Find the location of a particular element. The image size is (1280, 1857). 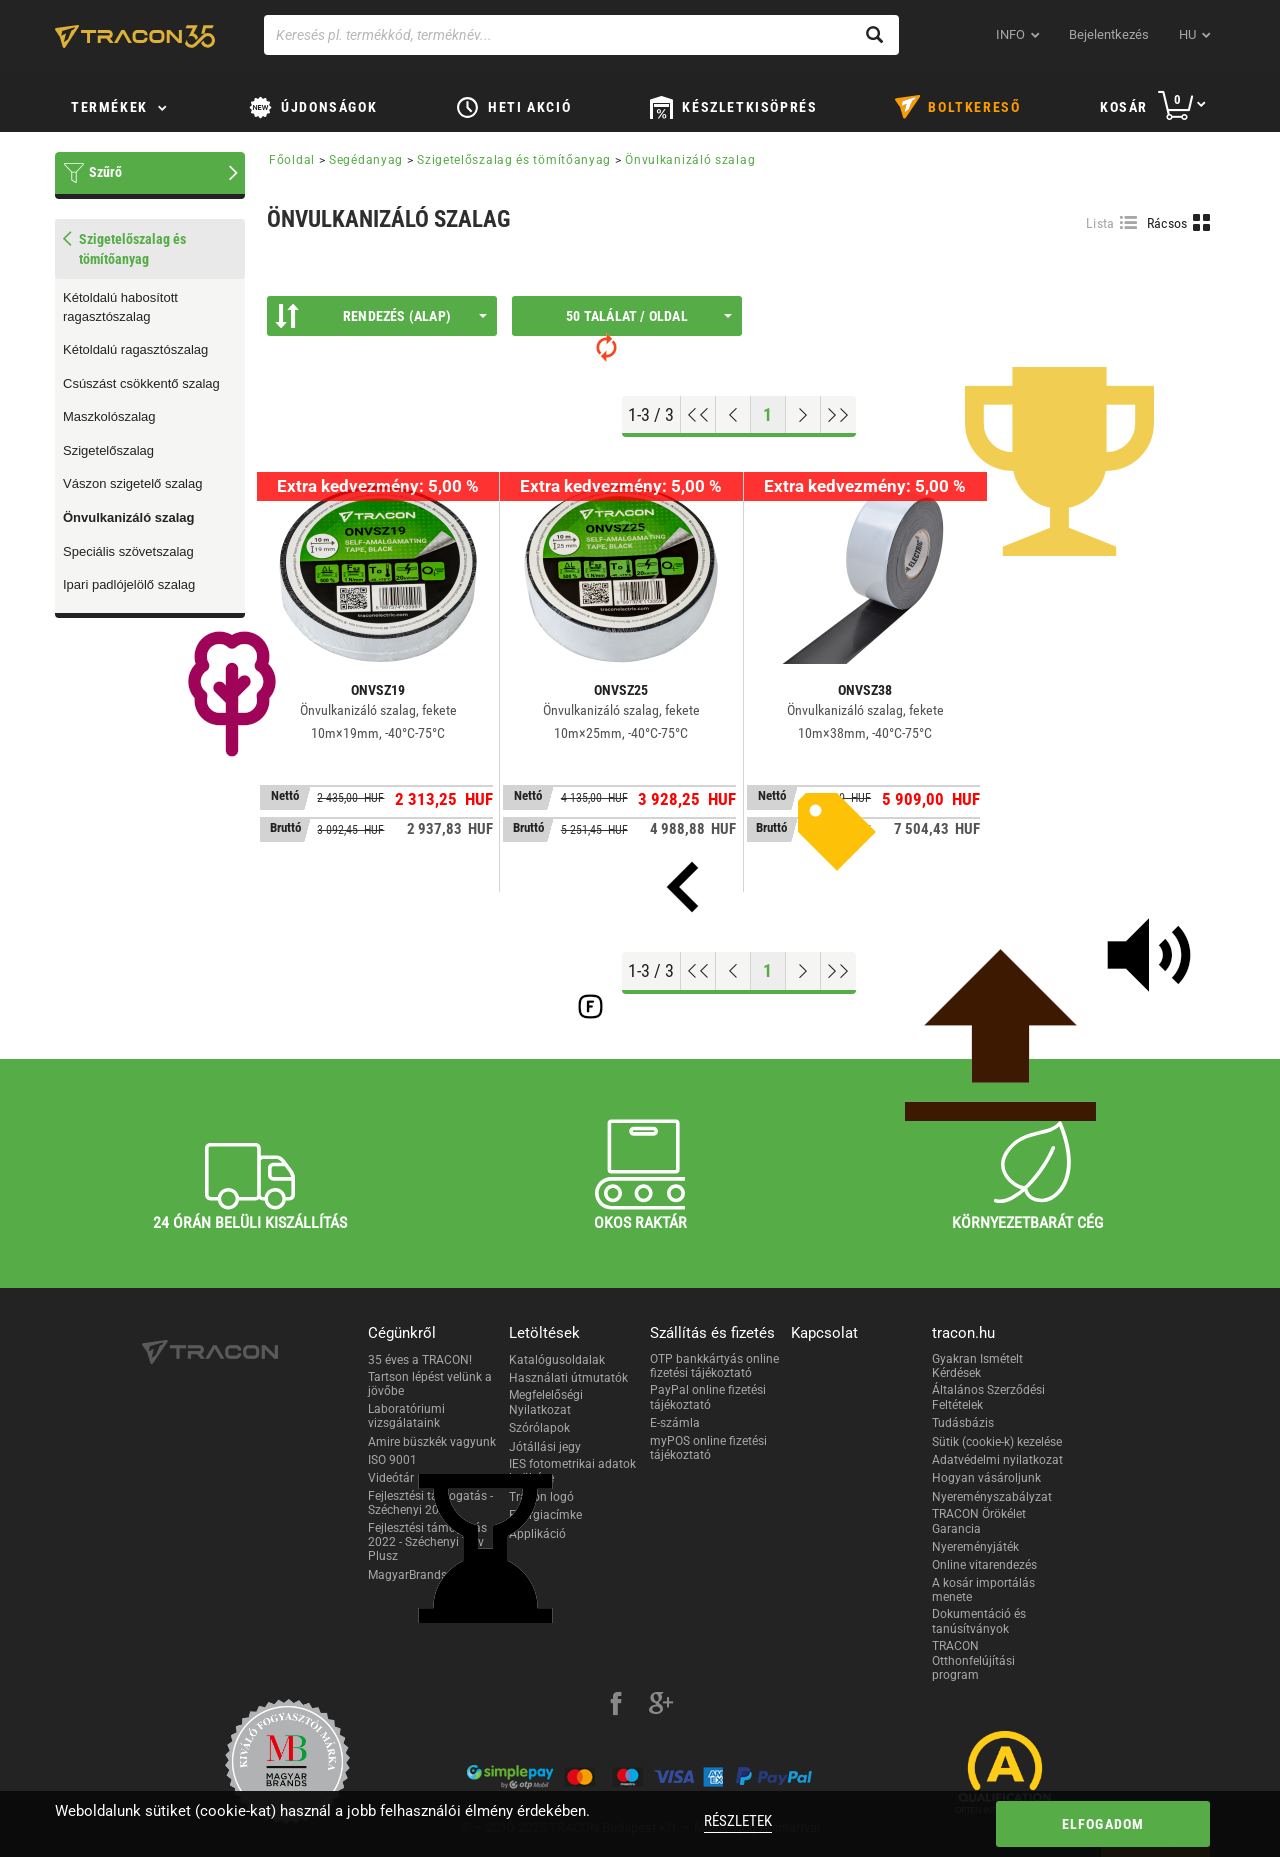

upload a file or document is located at coordinates (1000, 1025).